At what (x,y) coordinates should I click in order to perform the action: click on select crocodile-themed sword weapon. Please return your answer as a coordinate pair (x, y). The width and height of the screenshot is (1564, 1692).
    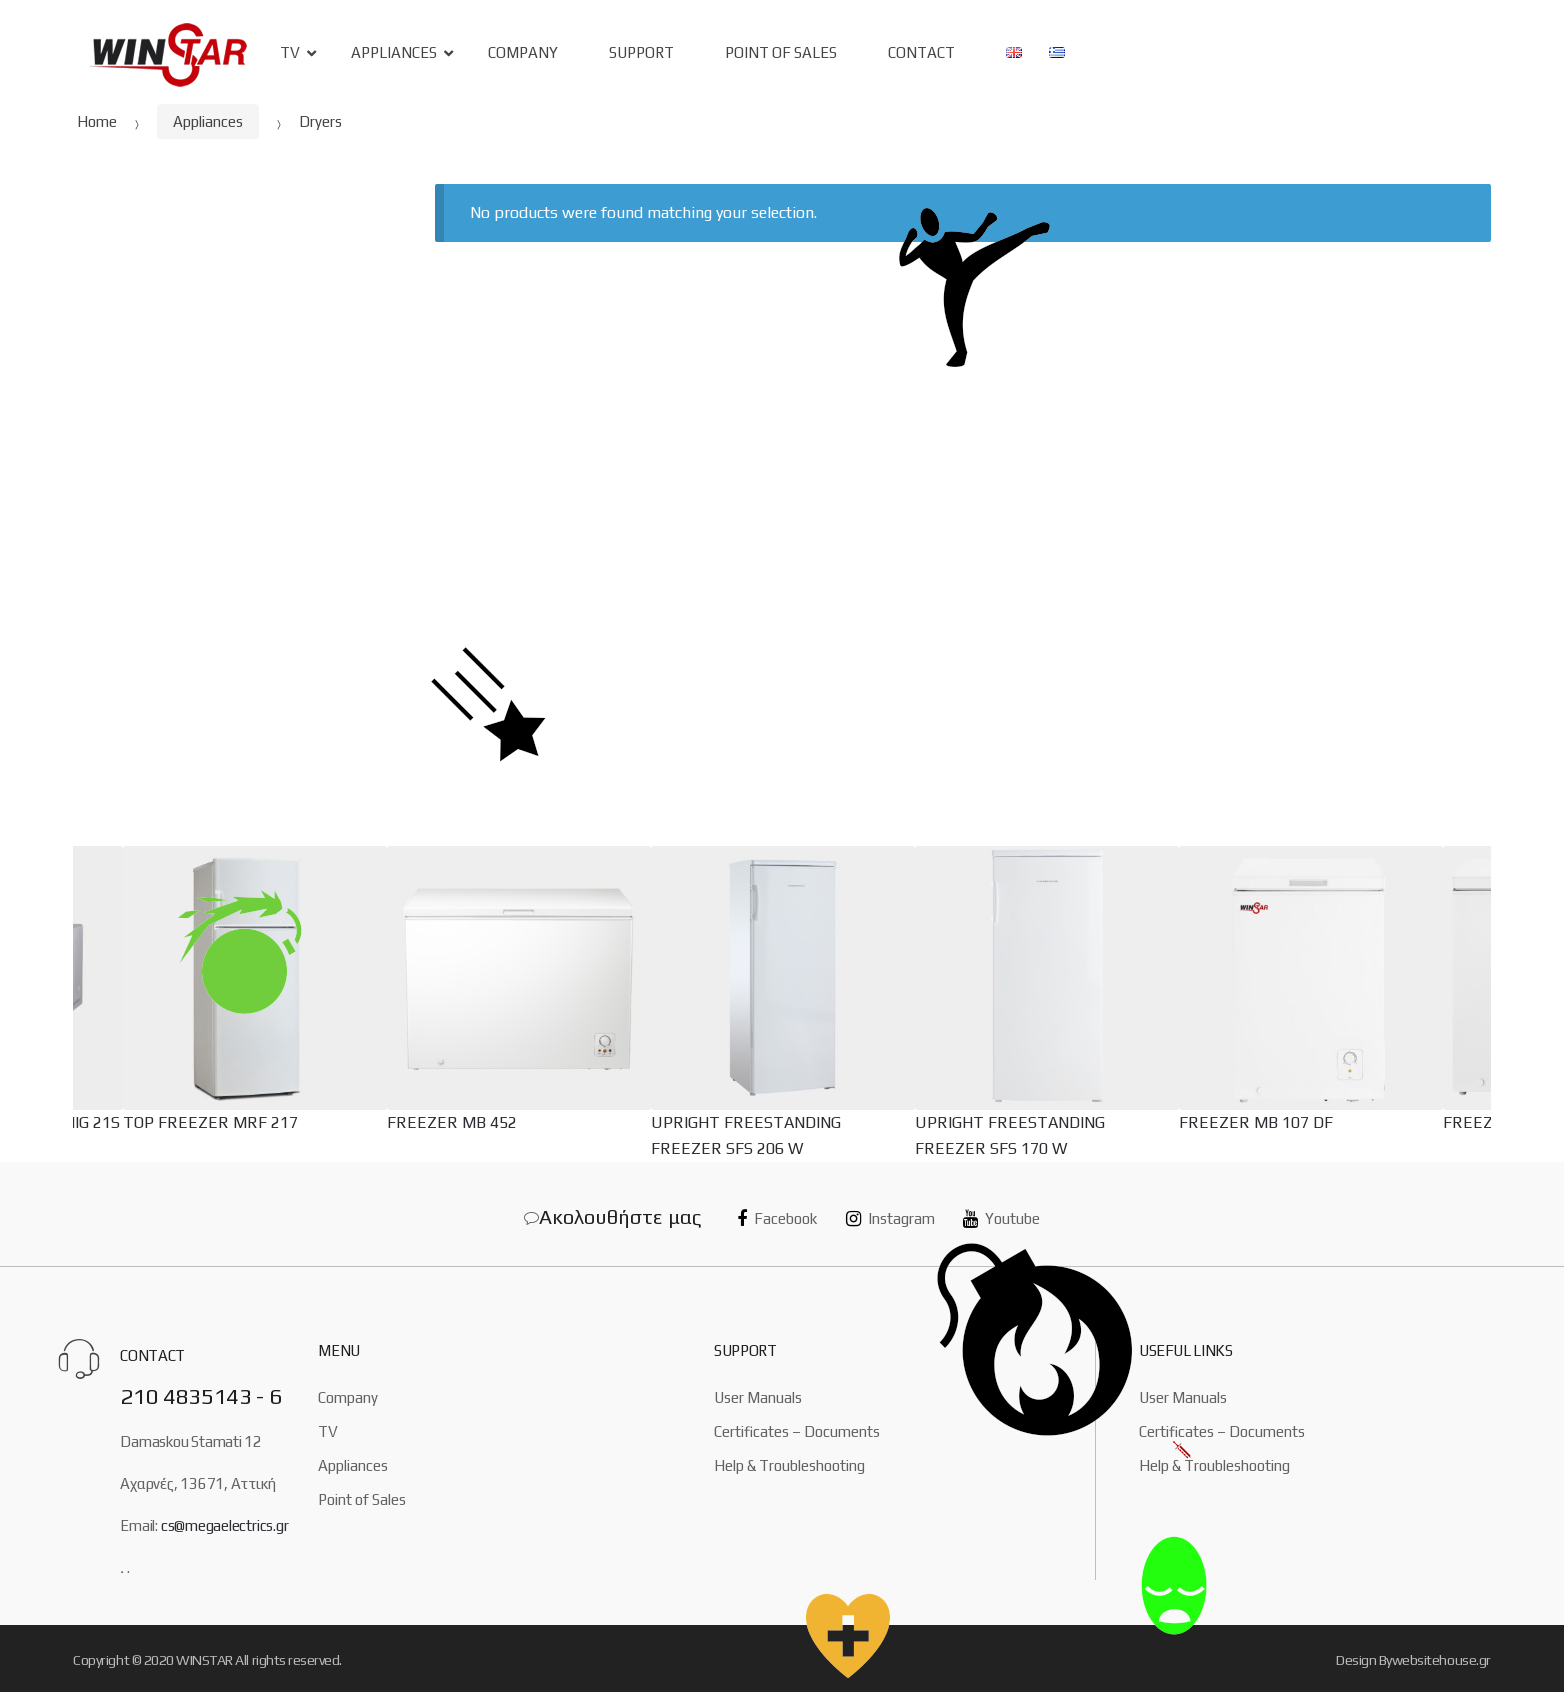
    Looking at the image, I should click on (1181, 1449).